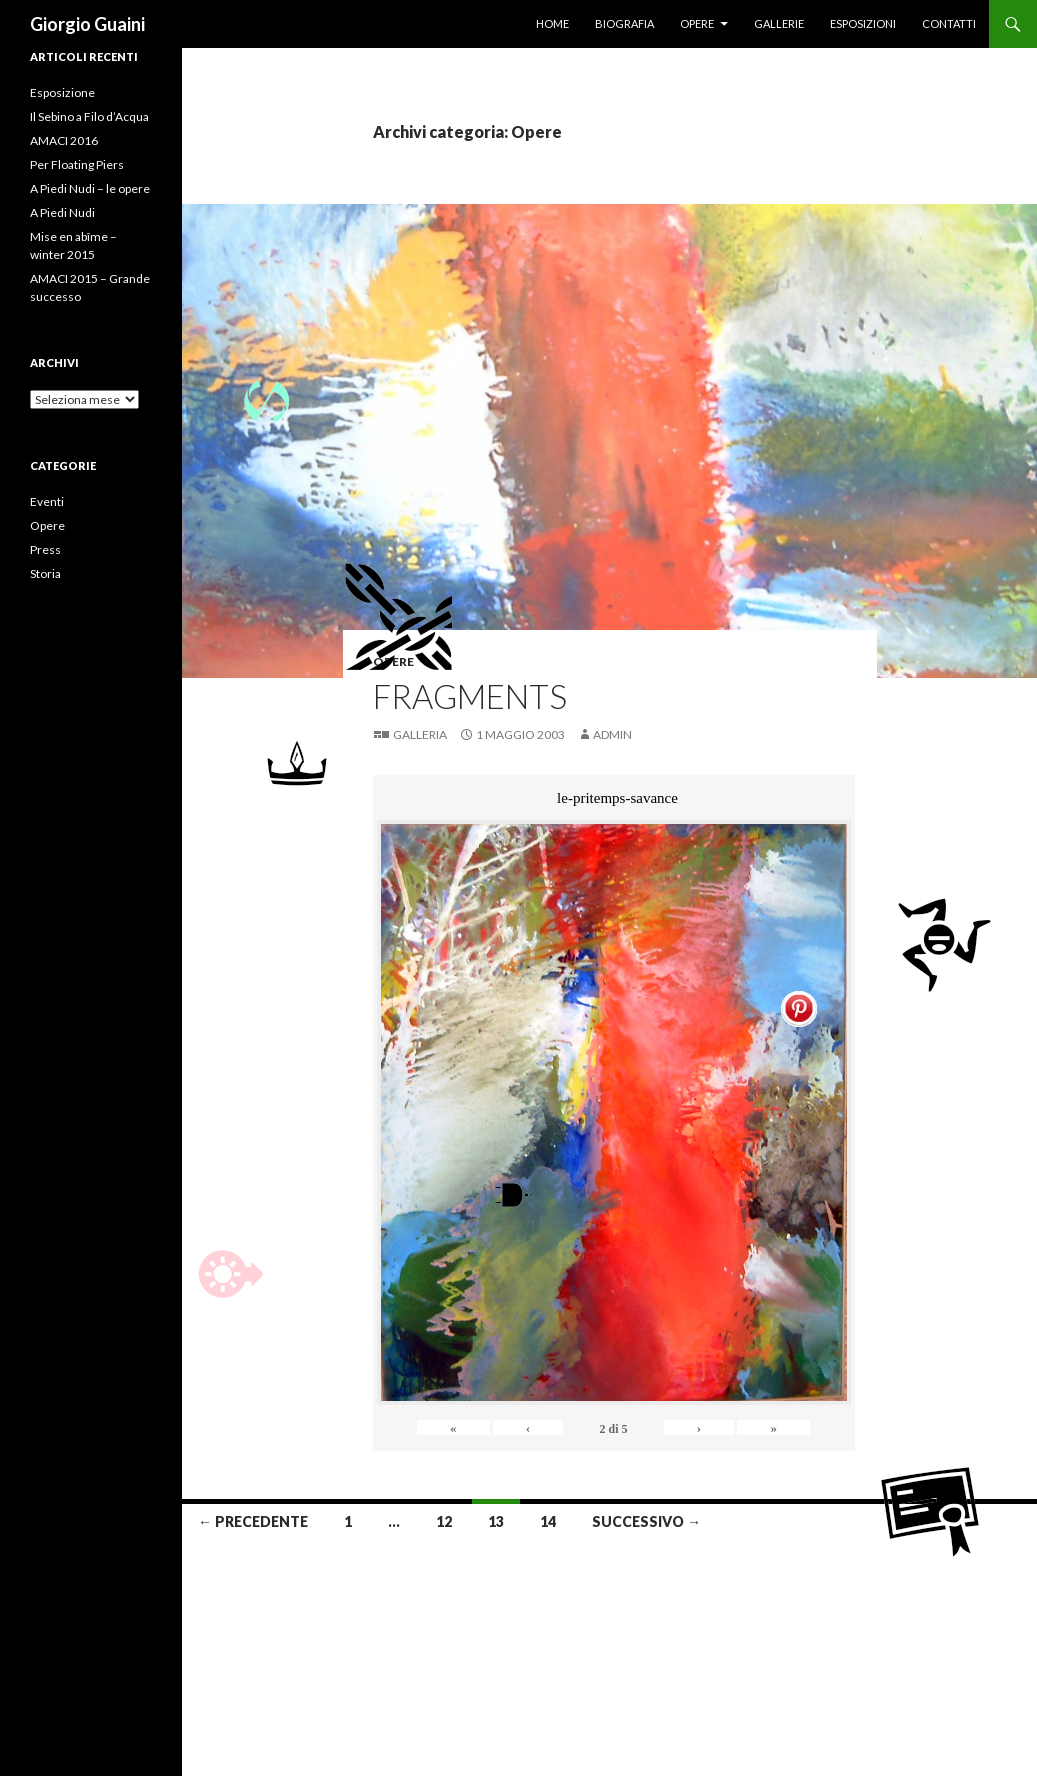  Describe the element at coordinates (514, 1195) in the screenshot. I see `represents a NAND logic gate in a circuit diagram` at that location.